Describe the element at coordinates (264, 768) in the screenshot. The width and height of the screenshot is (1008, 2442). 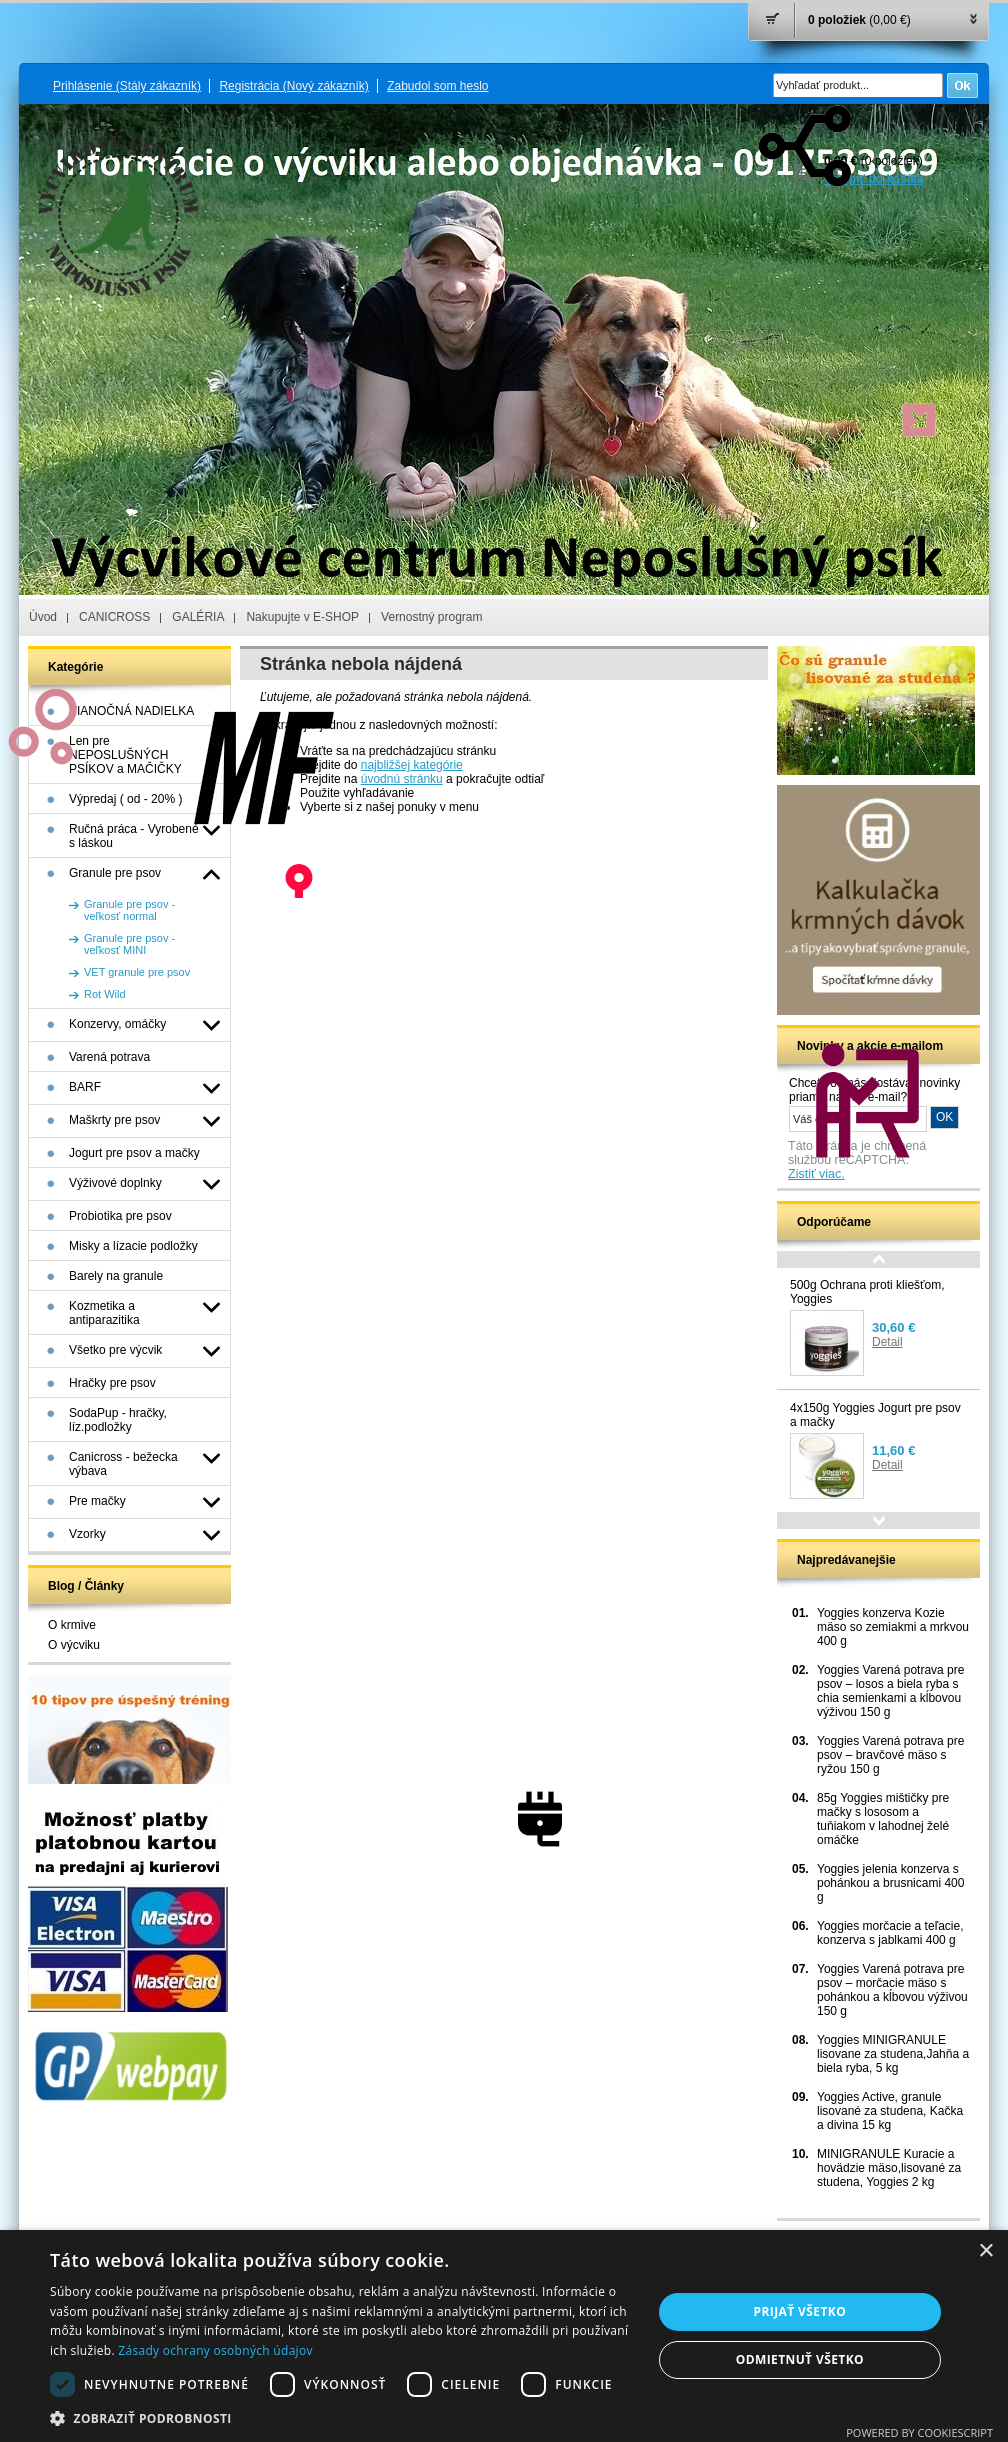
I see `visit MetaFilter community website` at that location.